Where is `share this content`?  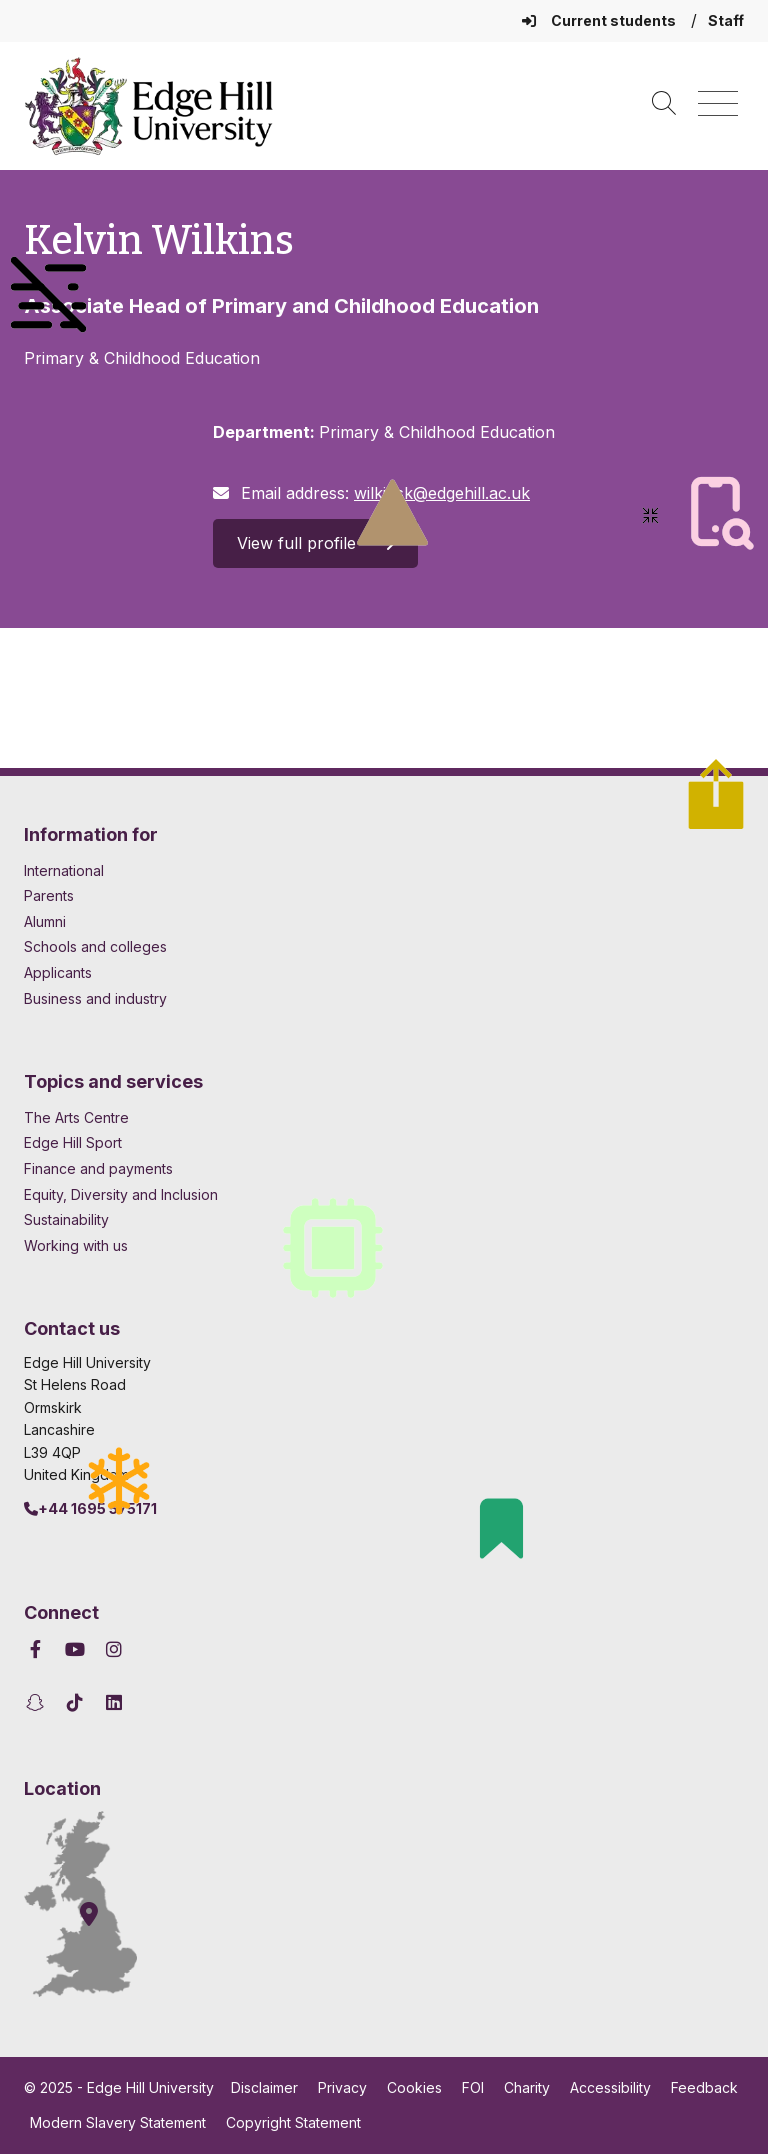
share this content is located at coordinates (716, 794).